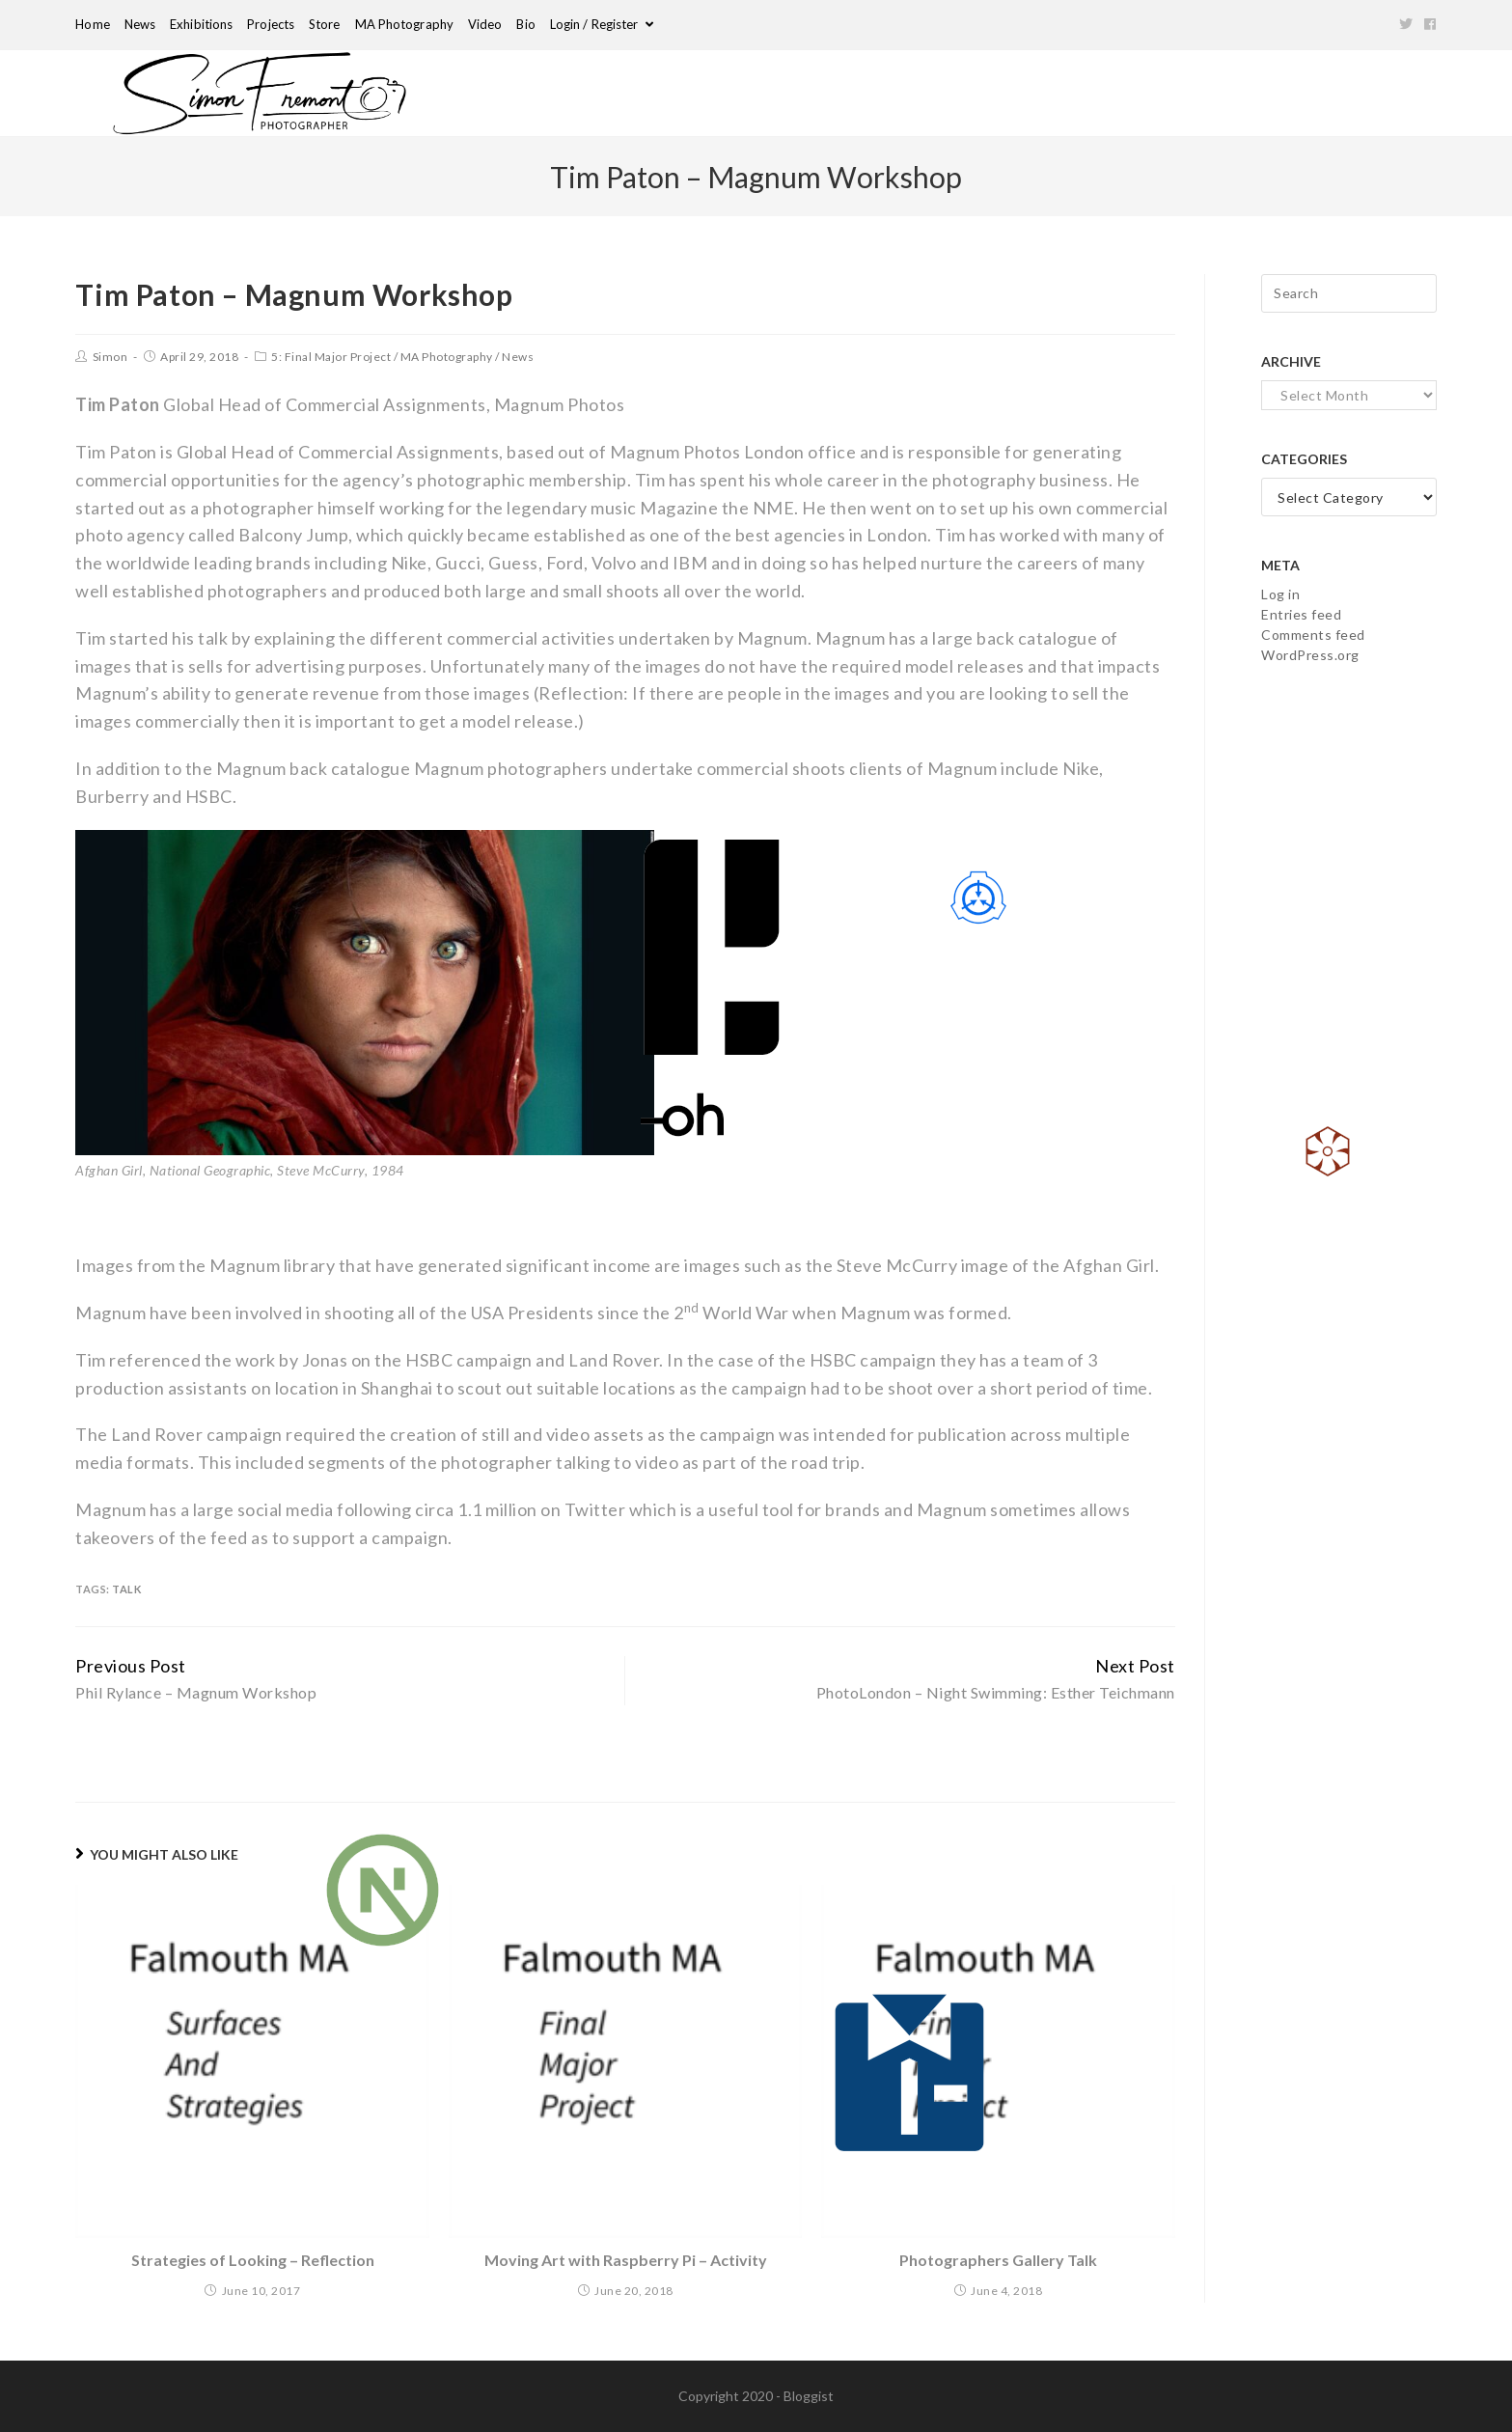  Describe the element at coordinates (682, 1115) in the screenshot. I see `oh dear website monitoring service logo` at that location.